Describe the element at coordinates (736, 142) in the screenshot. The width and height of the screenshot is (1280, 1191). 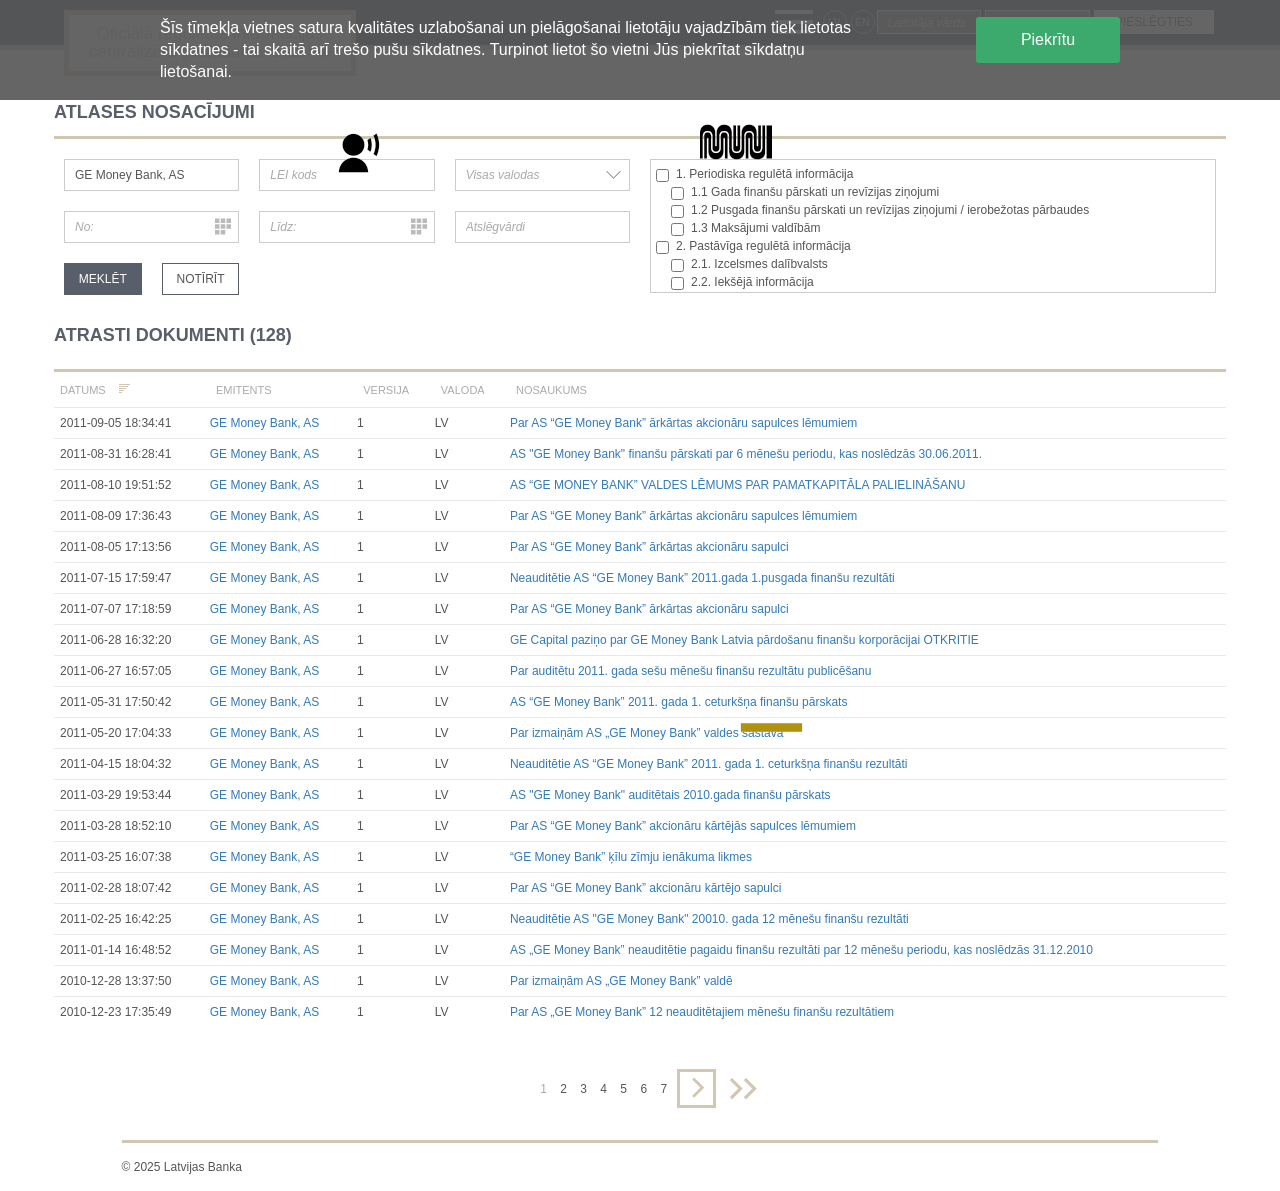
I see `san francisco municipal railway (muni) logo` at that location.